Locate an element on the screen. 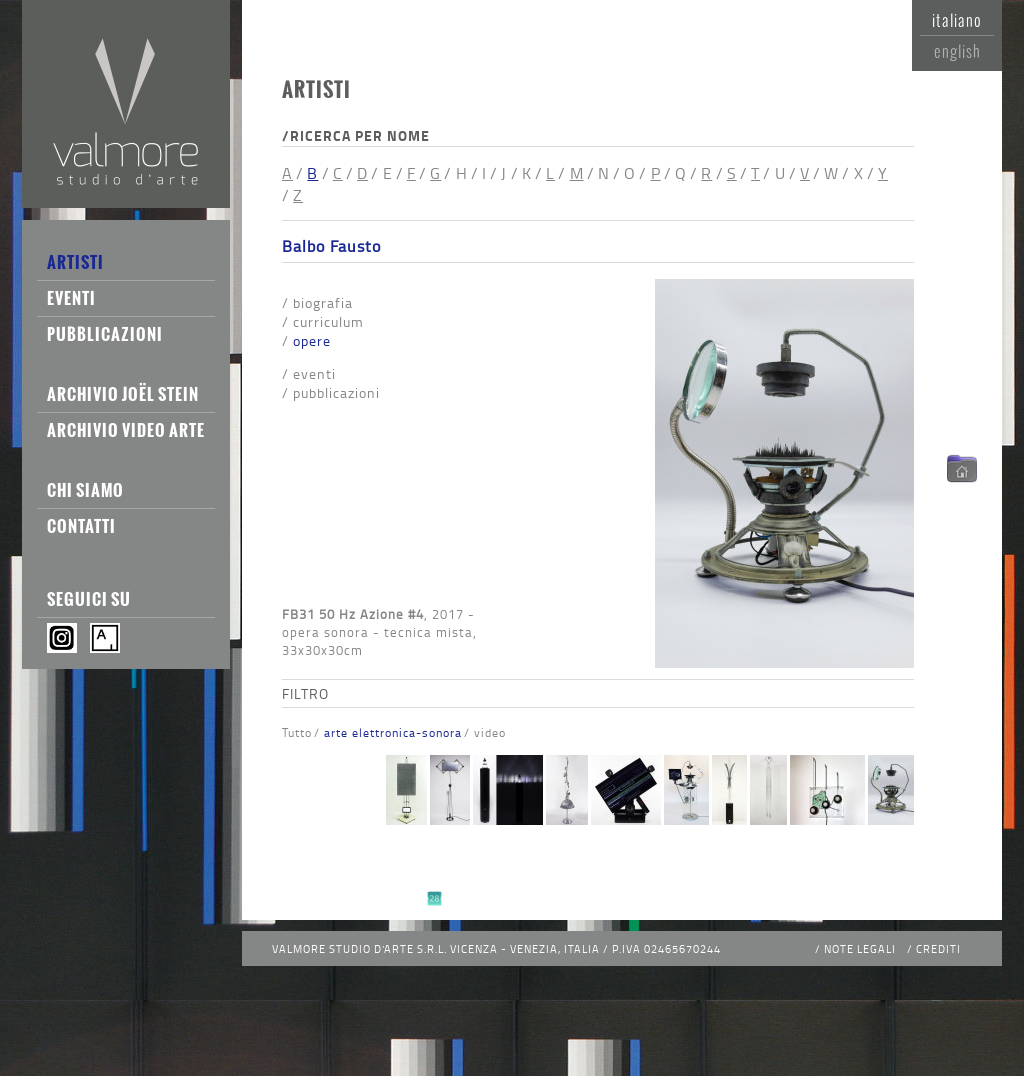 The image size is (1024, 1076). open the calendar app is located at coordinates (434, 898).